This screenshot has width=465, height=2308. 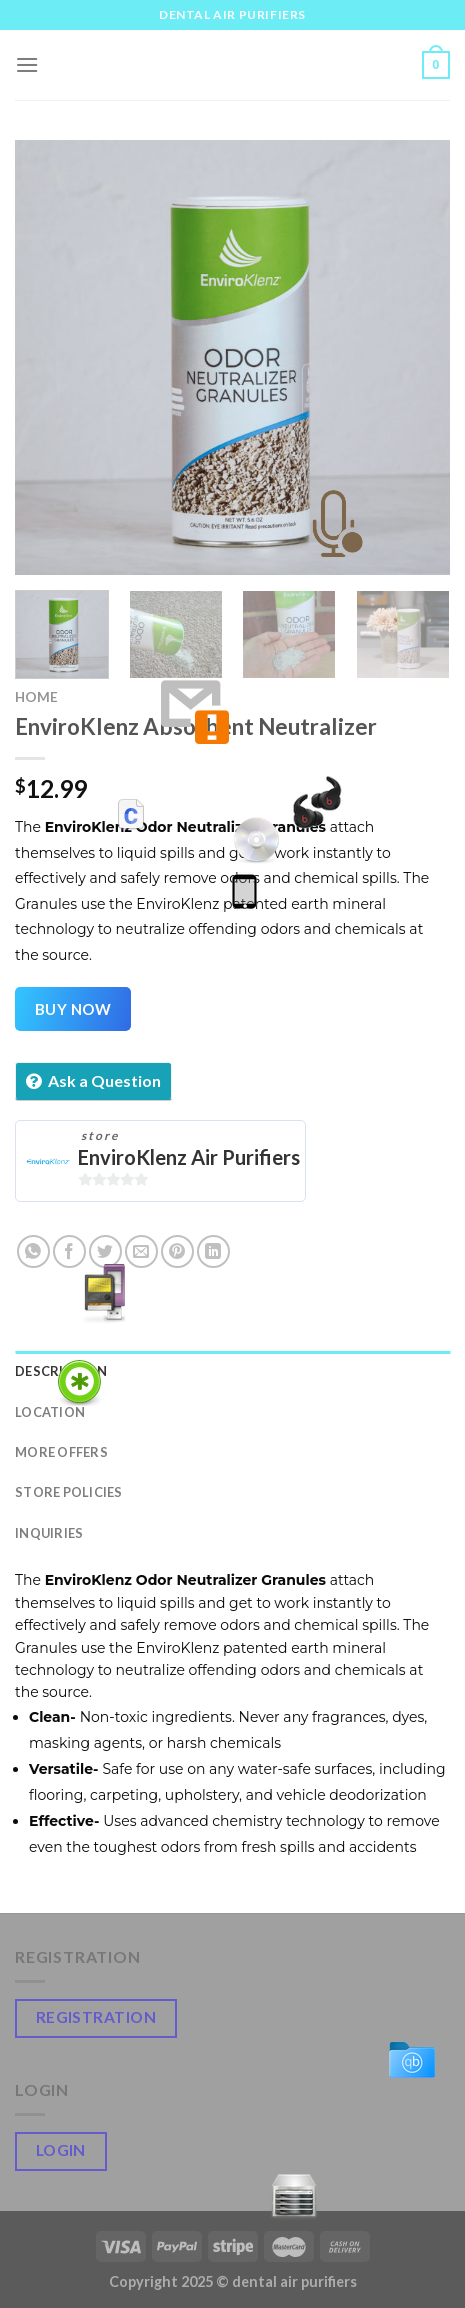 I want to click on indicates a generic or unspecified item type, so click(x=80, y=1382).